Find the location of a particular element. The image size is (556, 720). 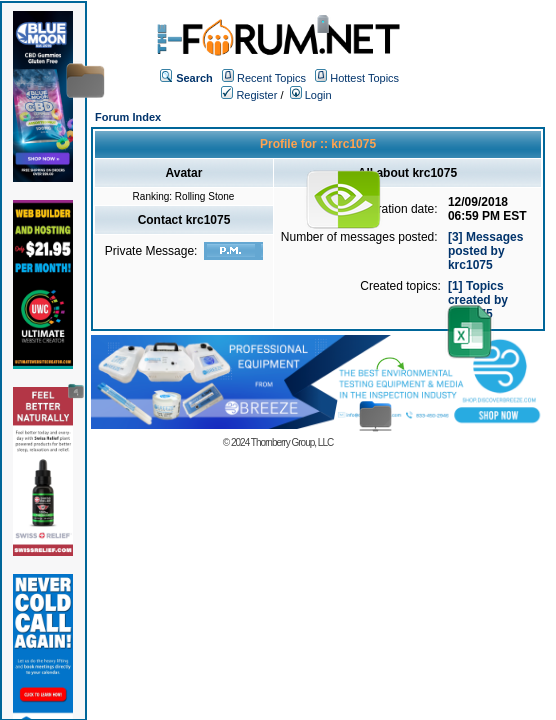

indicates a folder is ready to accept dragged items is located at coordinates (85, 80).